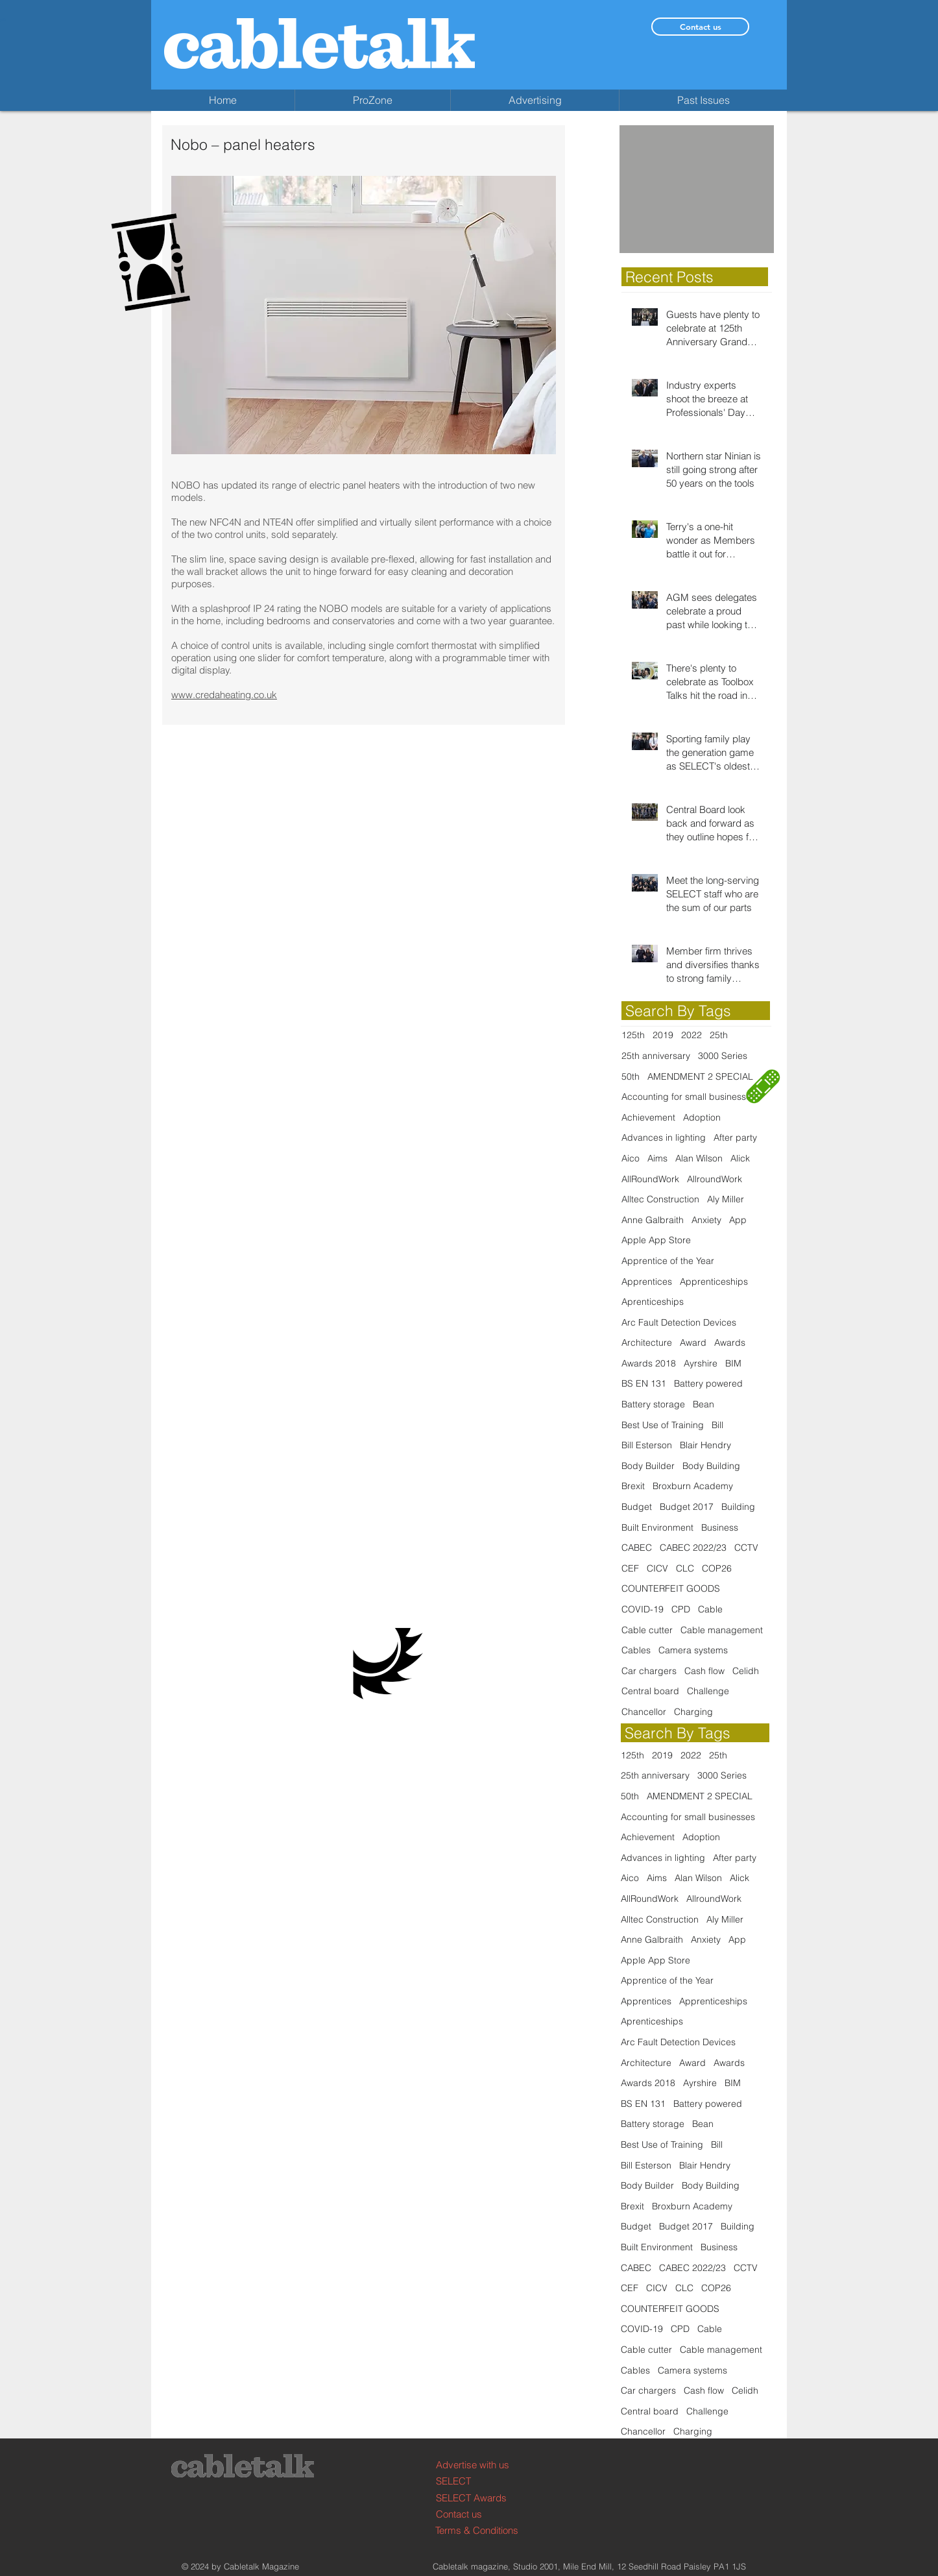 This screenshot has height=2576, width=938. I want to click on equip or select a saw blade weapon, so click(389, 1664).